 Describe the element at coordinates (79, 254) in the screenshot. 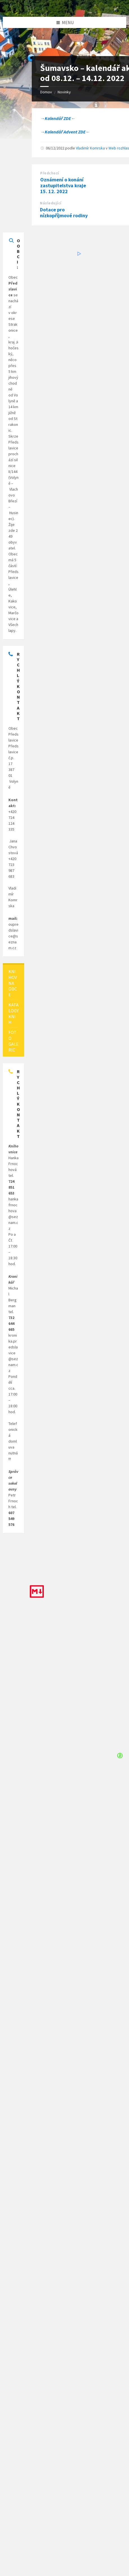

I see `play media or video content` at that location.